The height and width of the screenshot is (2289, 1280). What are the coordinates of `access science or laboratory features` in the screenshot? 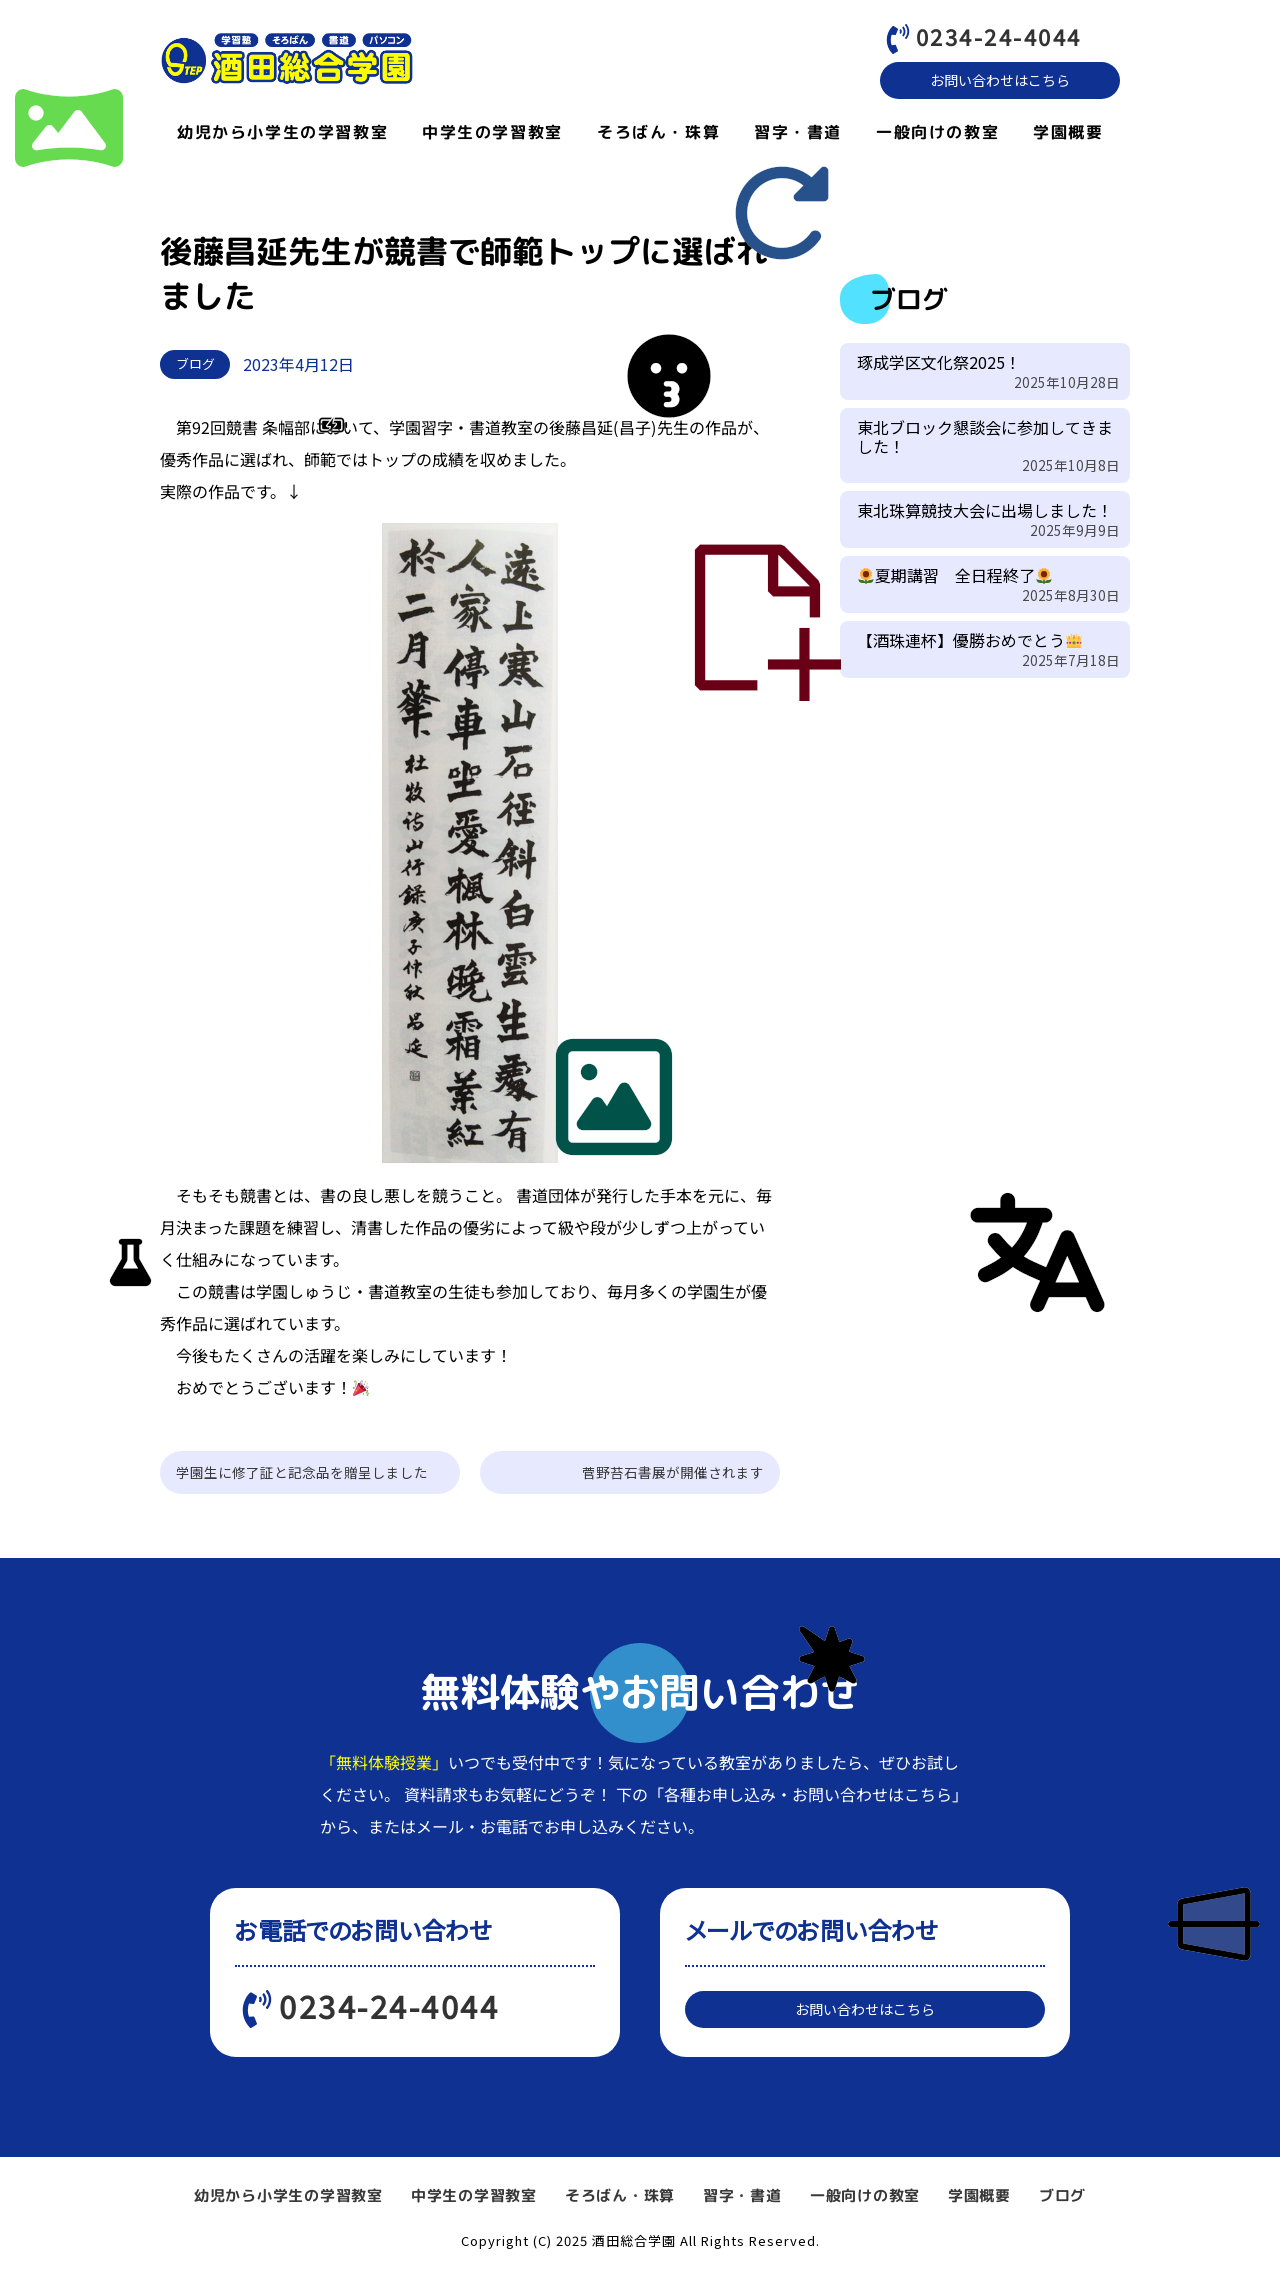 It's located at (130, 1262).